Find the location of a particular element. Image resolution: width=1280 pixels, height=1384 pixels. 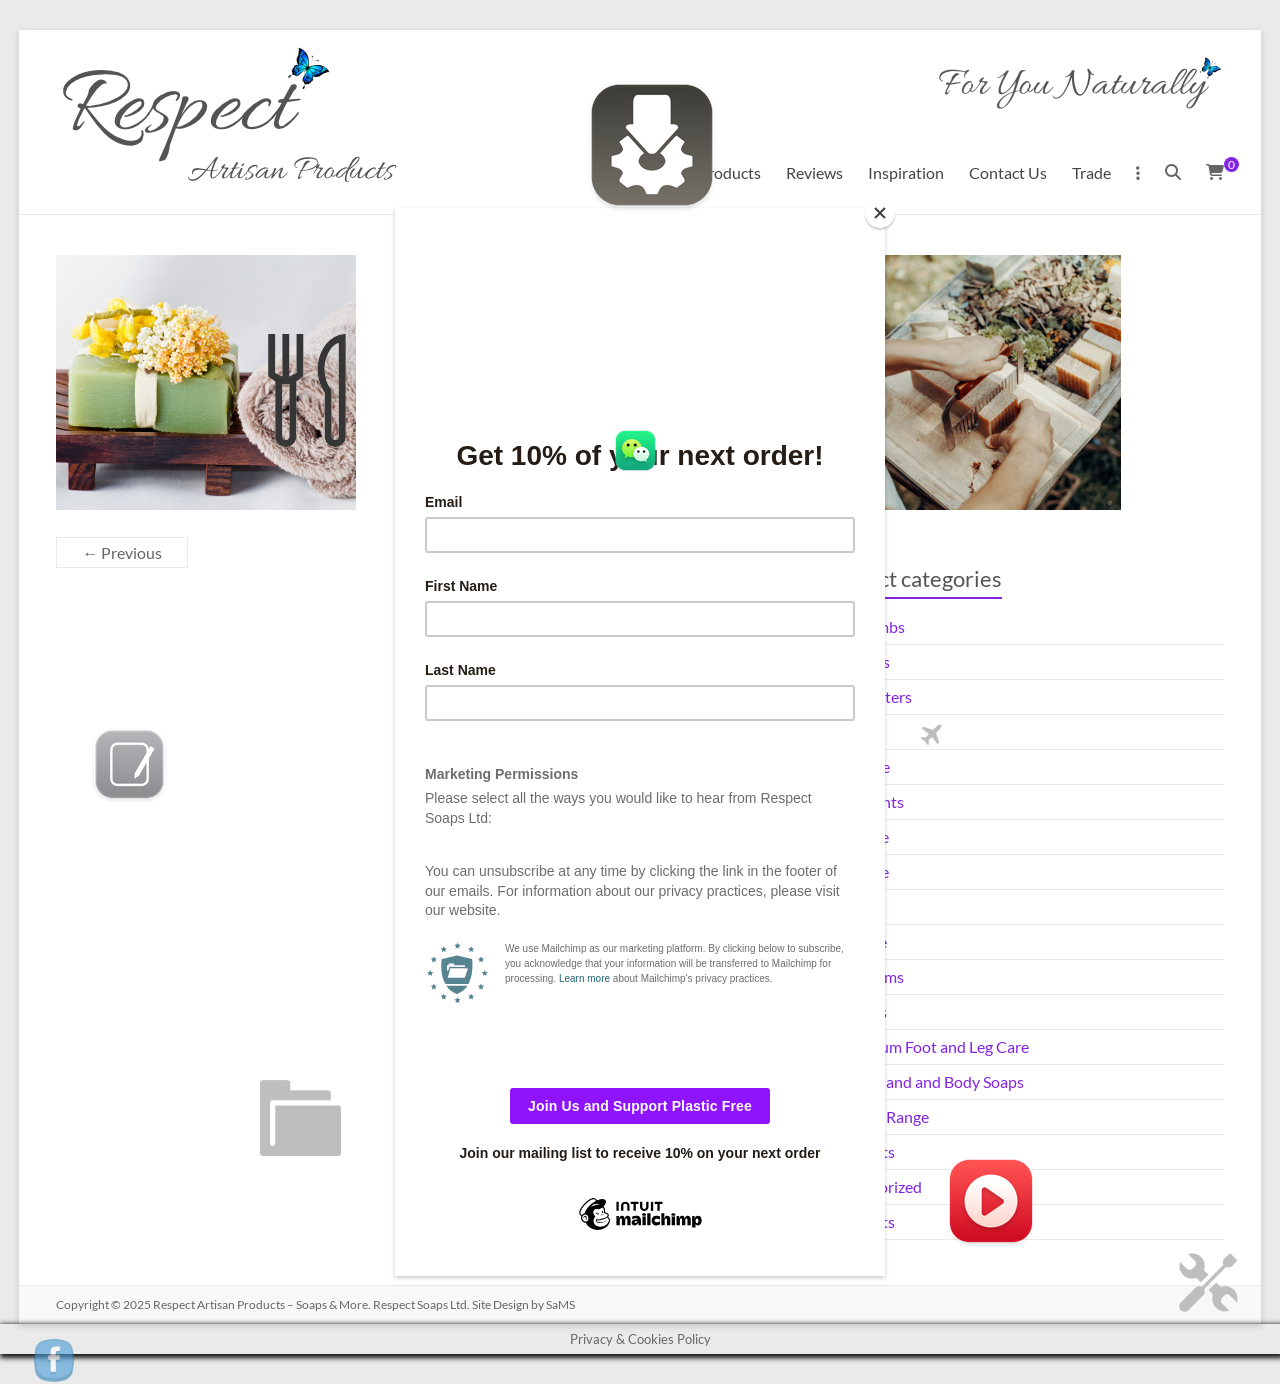

open WeChat messaging app is located at coordinates (635, 450).